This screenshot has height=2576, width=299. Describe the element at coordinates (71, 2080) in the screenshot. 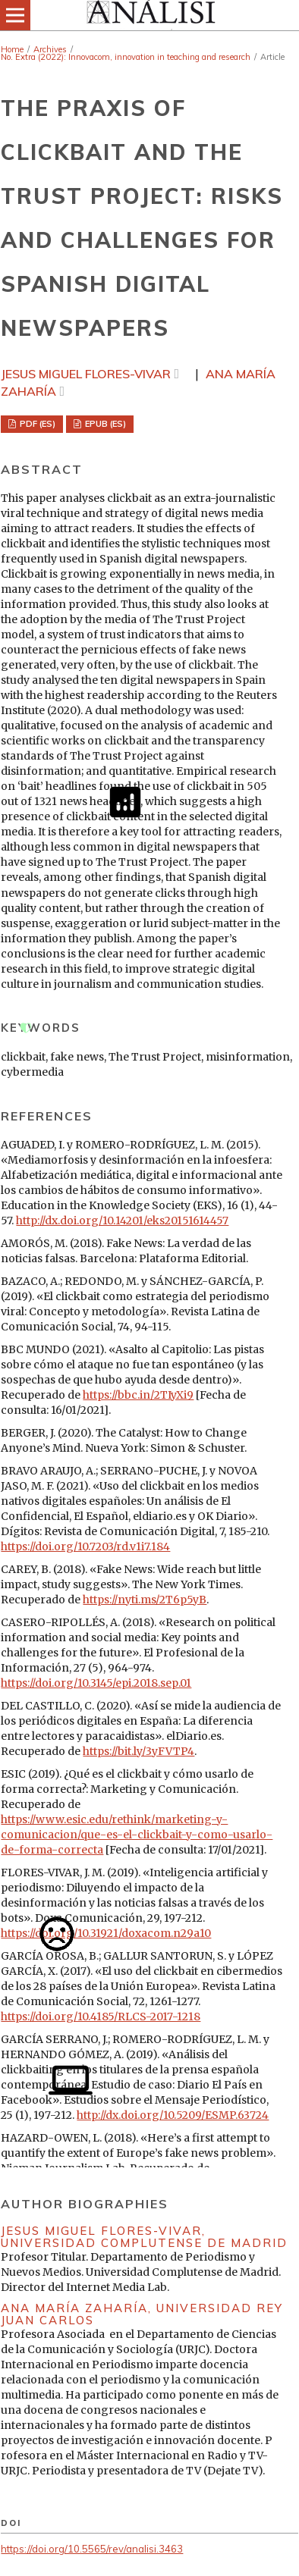

I see `access laptop or computer settings` at that location.